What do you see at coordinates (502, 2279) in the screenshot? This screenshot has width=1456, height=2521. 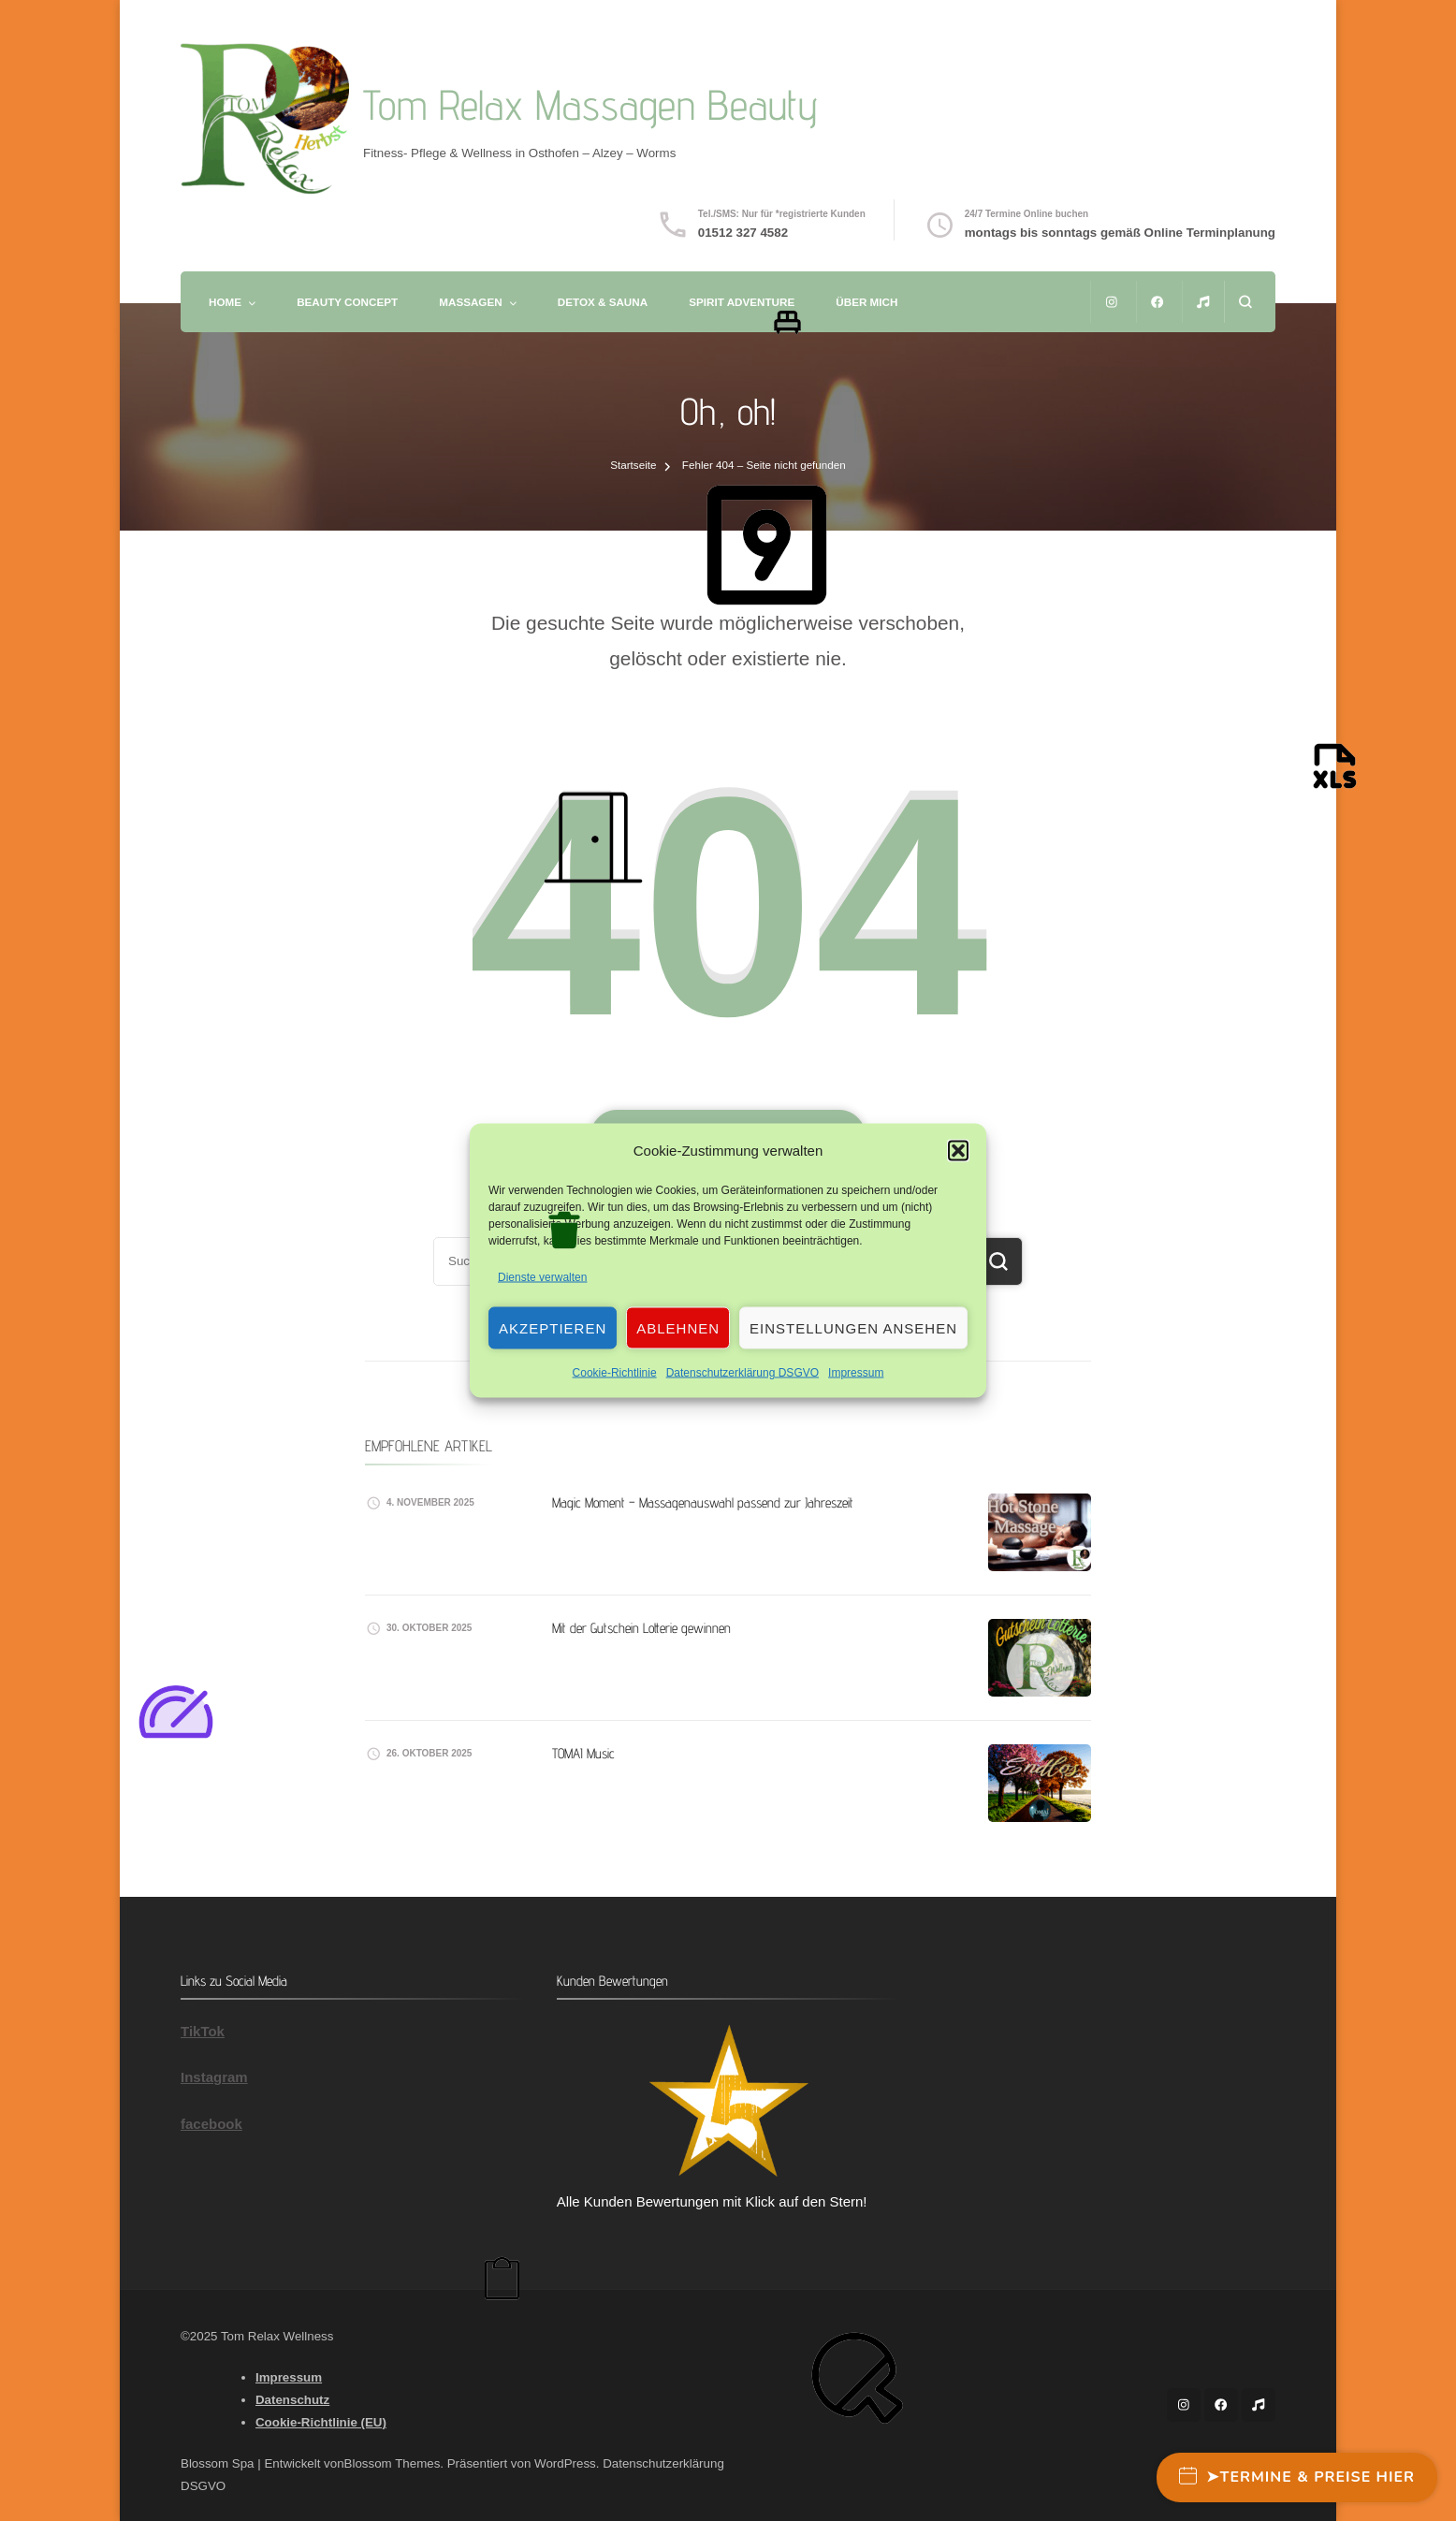 I see `copy to clipboard` at bounding box center [502, 2279].